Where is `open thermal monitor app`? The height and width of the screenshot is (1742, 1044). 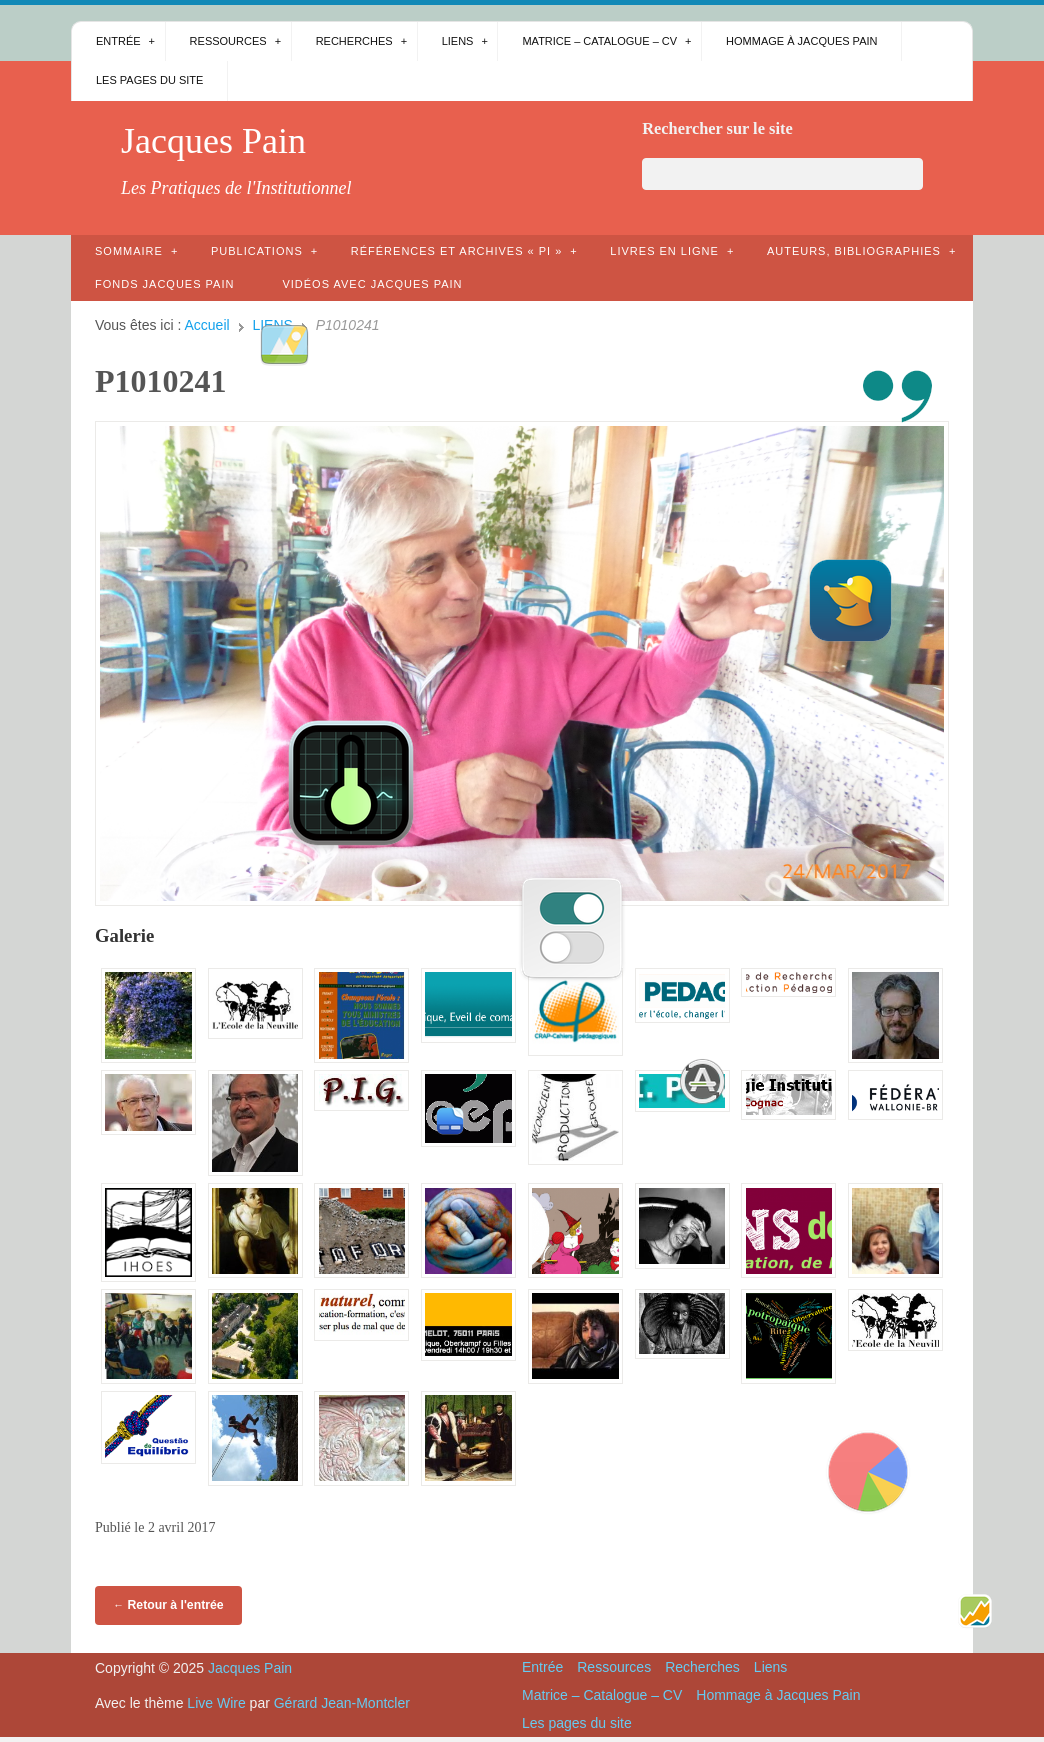 open thermal monitor app is located at coordinates (351, 783).